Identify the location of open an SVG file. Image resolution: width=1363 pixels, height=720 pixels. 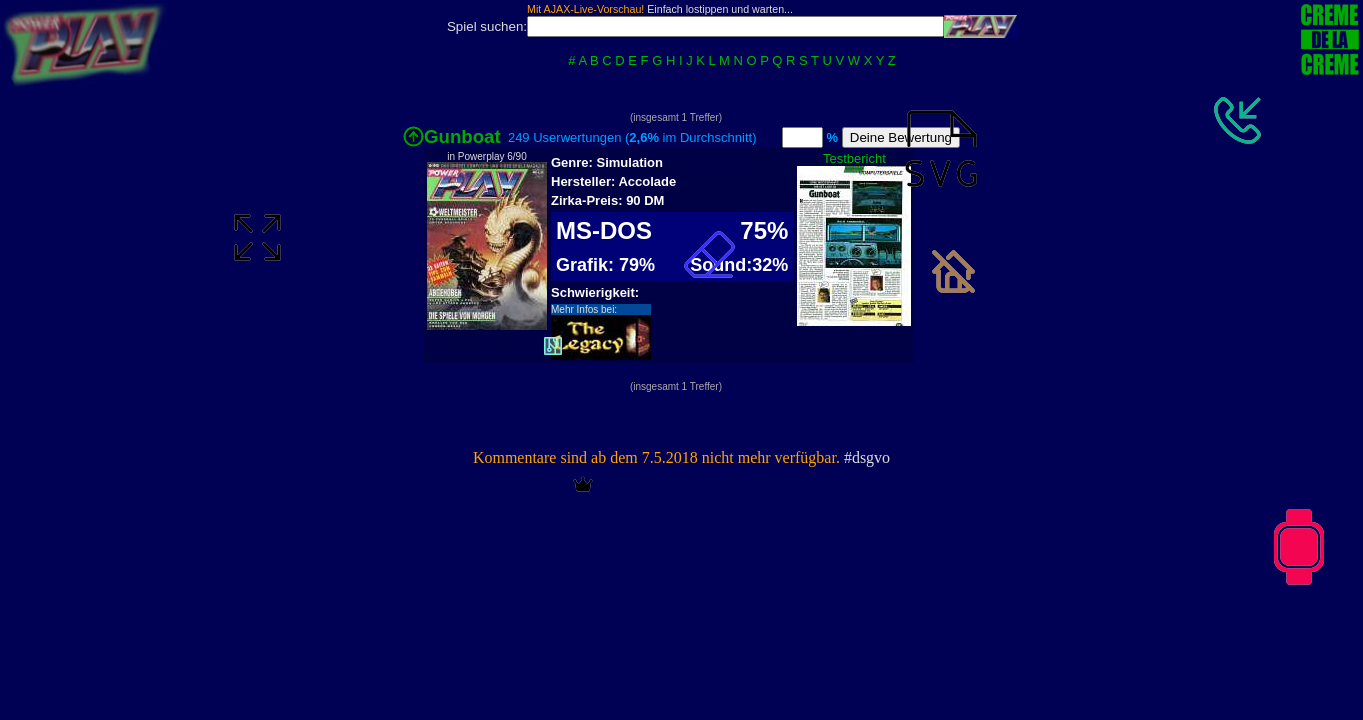
(942, 152).